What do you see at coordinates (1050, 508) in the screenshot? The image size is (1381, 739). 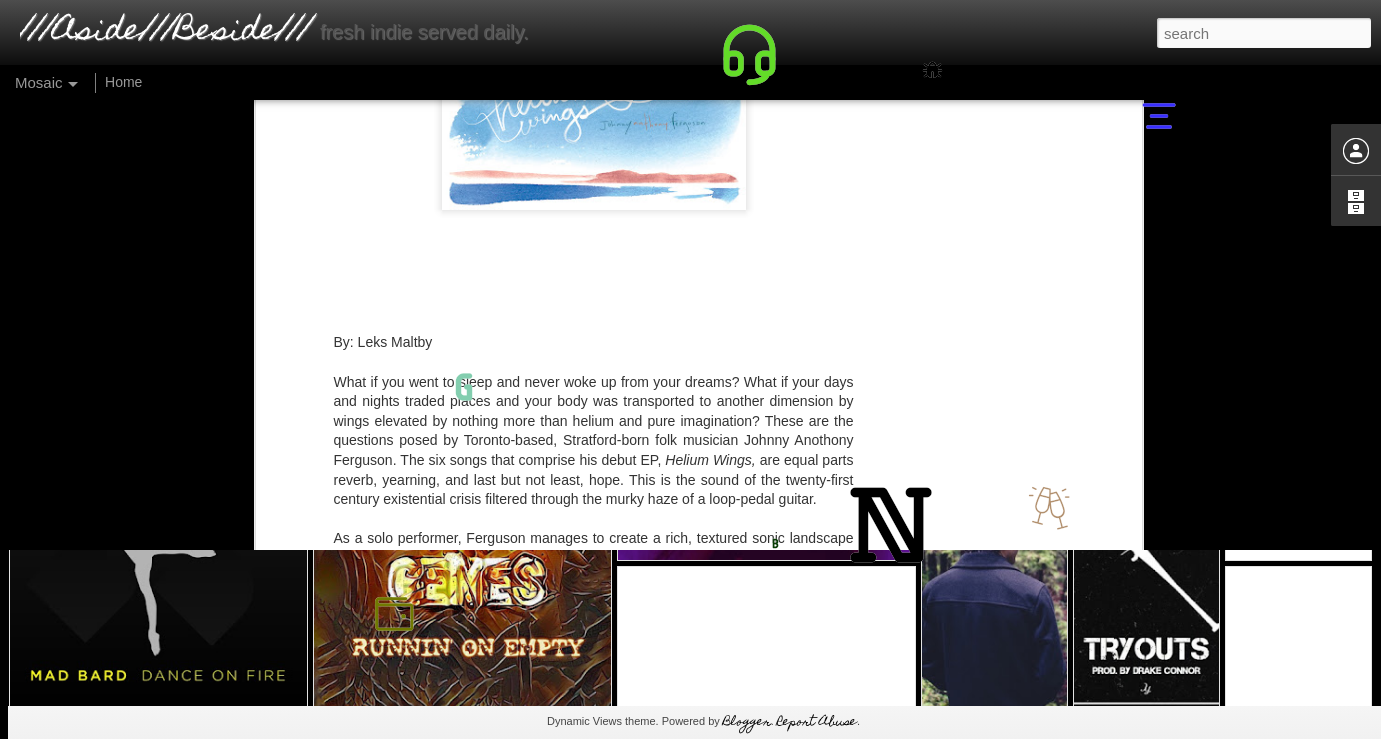 I see `celebrate an achievement or milestone` at bounding box center [1050, 508].